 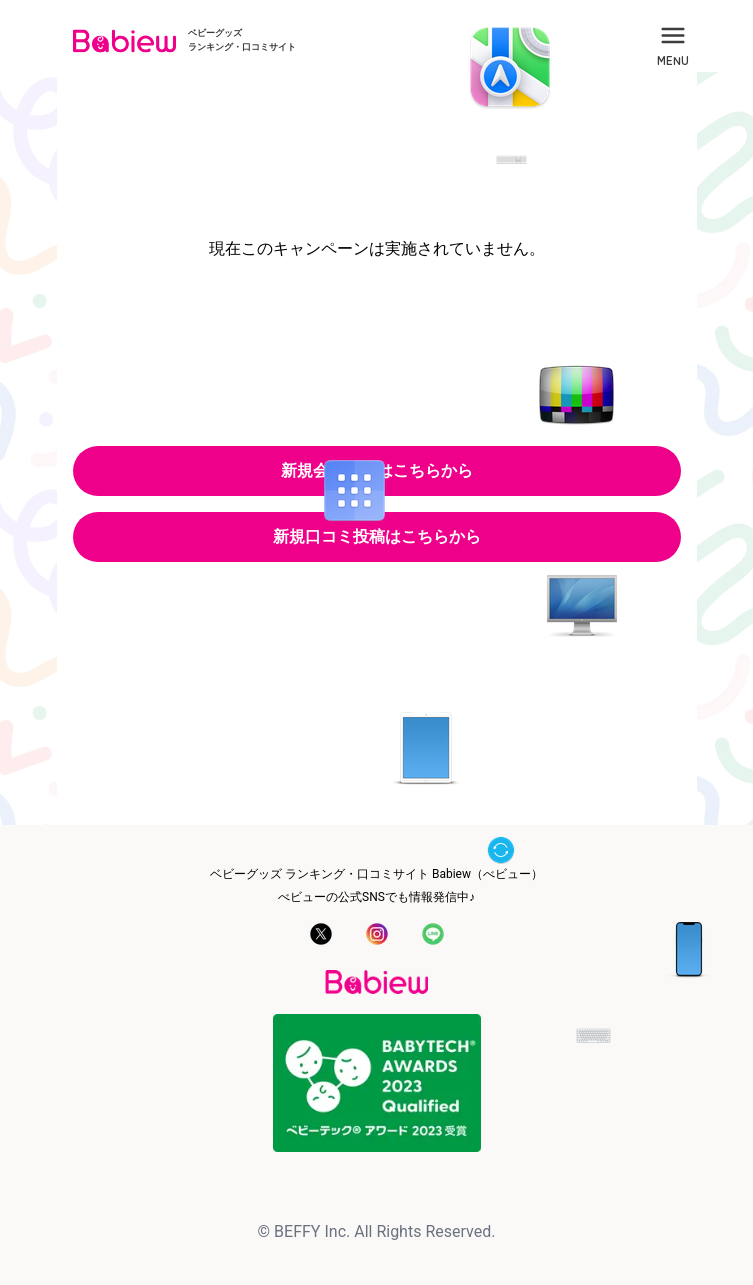 What do you see at coordinates (576, 398) in the screenshot?
I see `indicates media library is being generated or indexed` at bounding box center [576, 398].